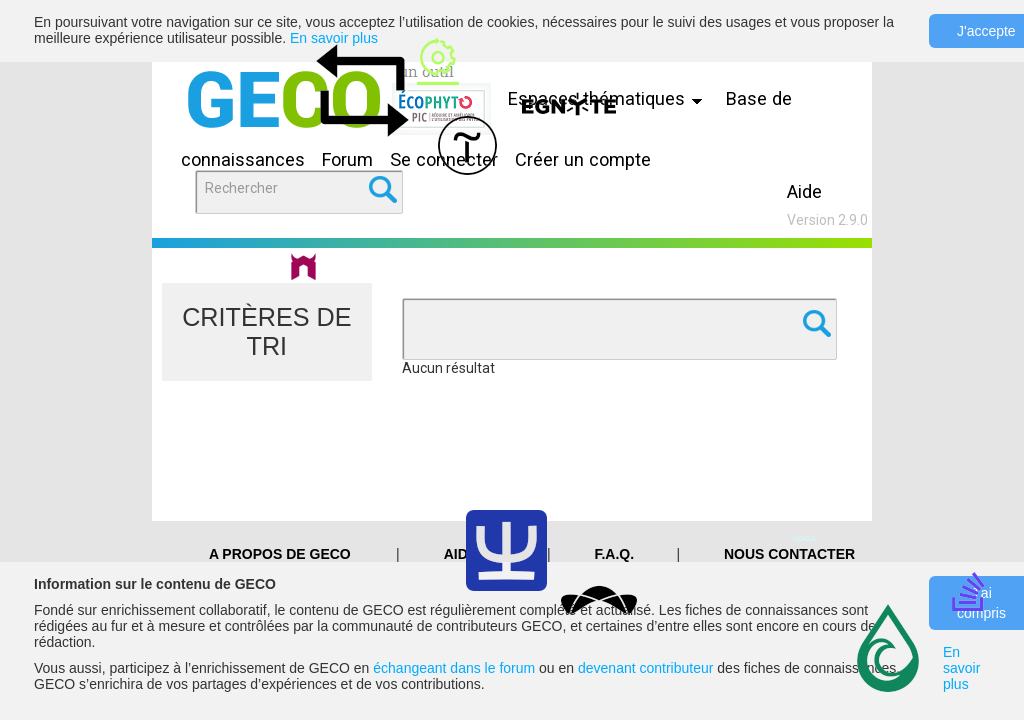 The image size is (1024, 720). I want to click on enable repeat playback mode, so click(362, 90).